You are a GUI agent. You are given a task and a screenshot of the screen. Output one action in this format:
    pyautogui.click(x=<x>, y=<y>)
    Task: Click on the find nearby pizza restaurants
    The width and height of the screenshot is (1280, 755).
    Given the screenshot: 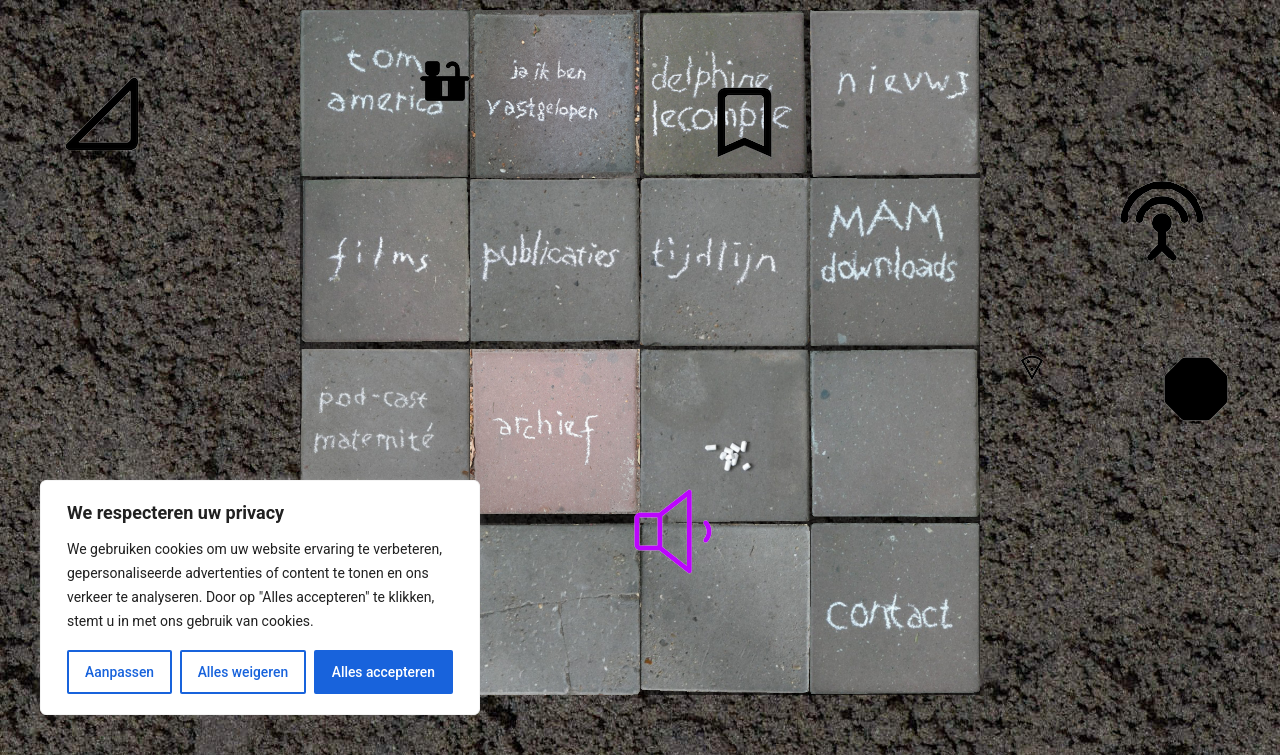 What is the action you would take?
    pyautogui.click(x=1032, y=368)
    